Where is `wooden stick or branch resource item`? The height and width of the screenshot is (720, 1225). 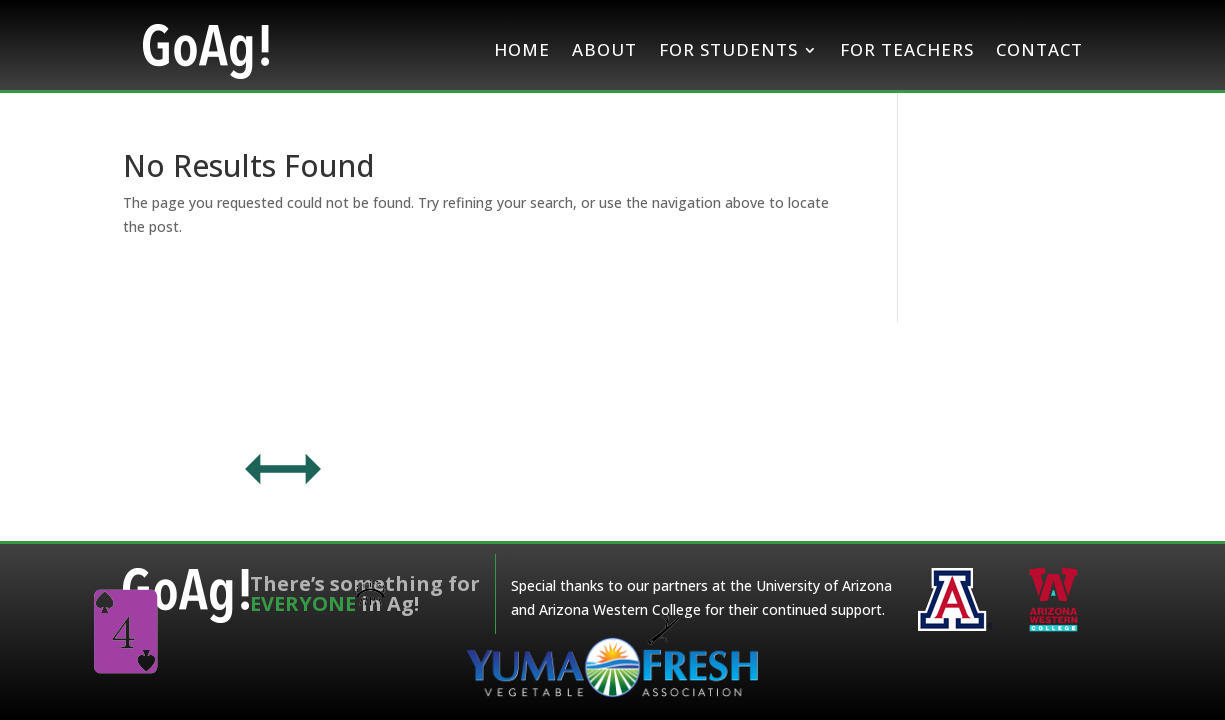
wooden stick or branch resource item is located at coordinates (664, 628).